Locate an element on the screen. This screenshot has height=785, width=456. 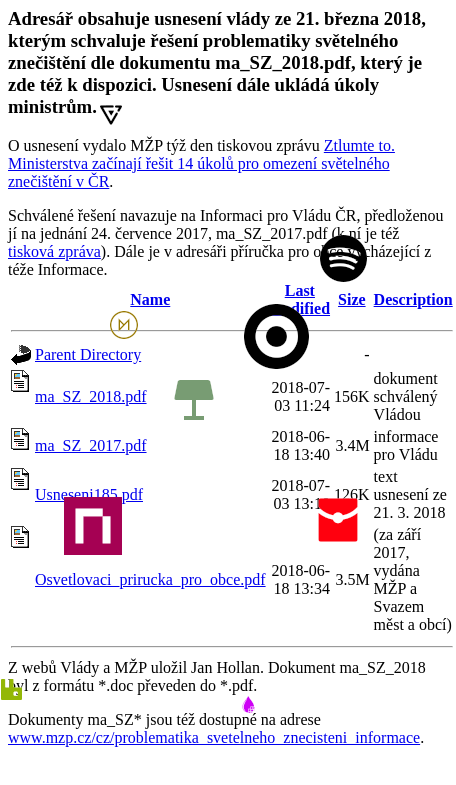
osmc media center application logo is located at coordinates (124, 325).